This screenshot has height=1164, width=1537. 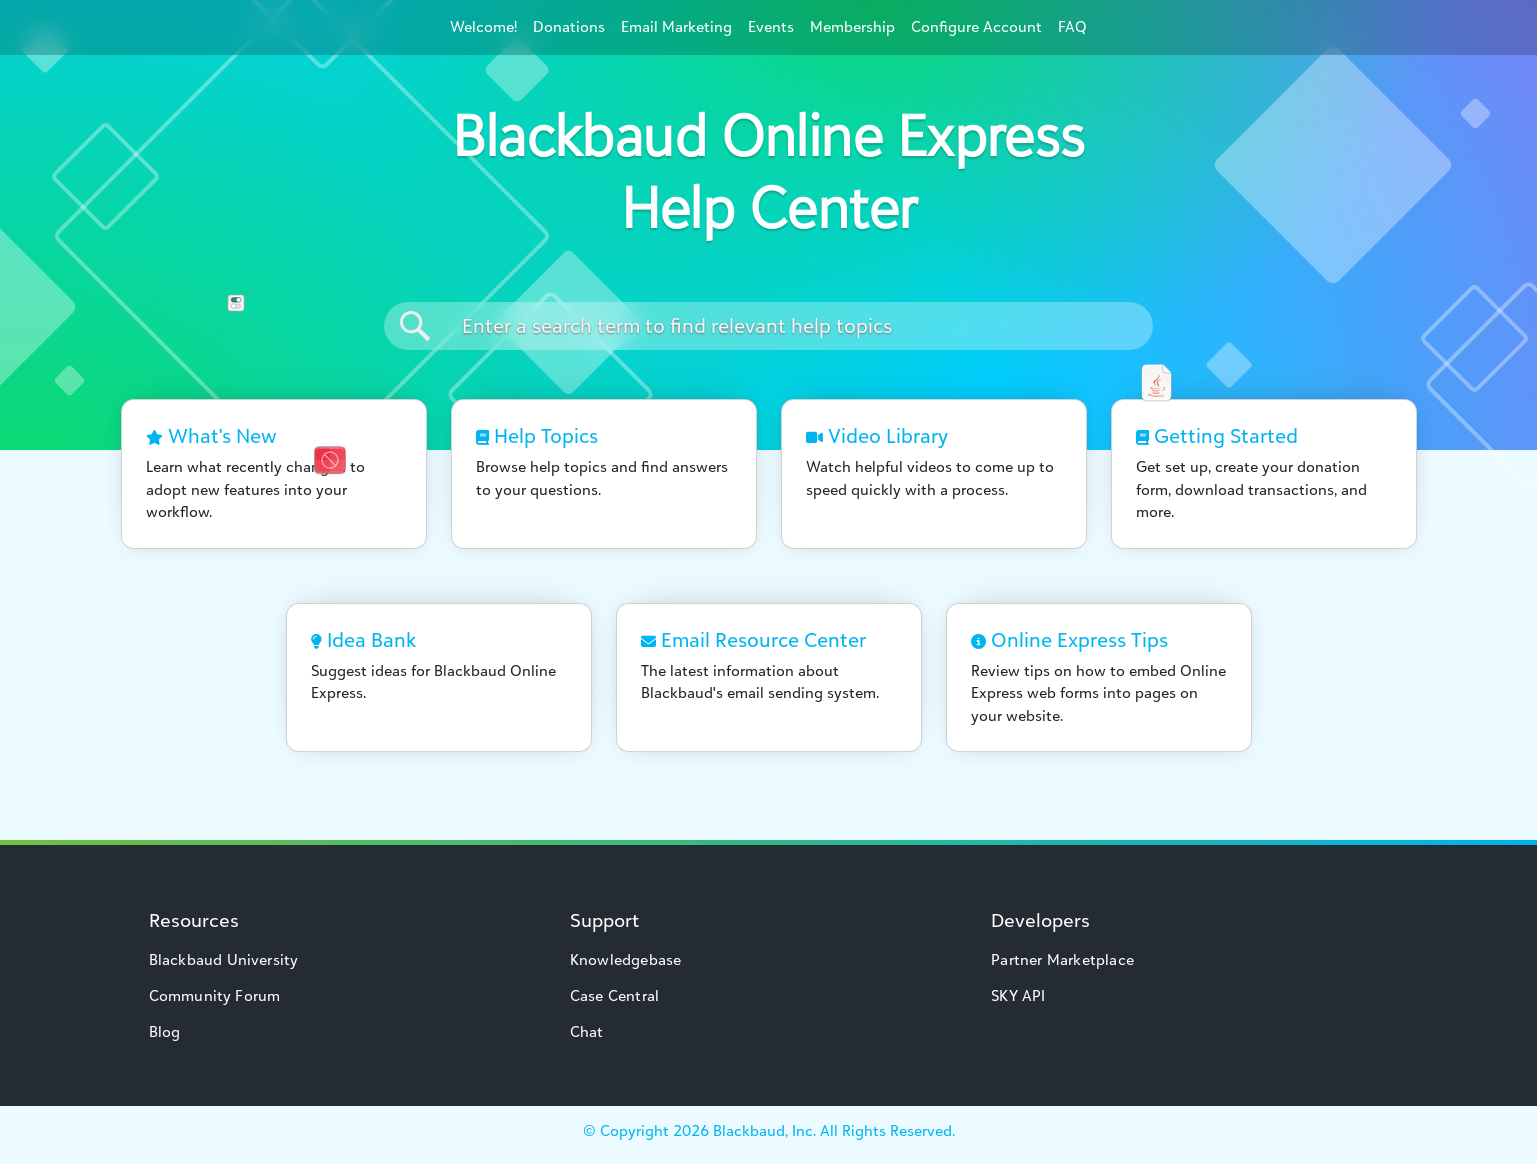 I want to click on open desktop preferences or settings, so click(x=236, y=303).